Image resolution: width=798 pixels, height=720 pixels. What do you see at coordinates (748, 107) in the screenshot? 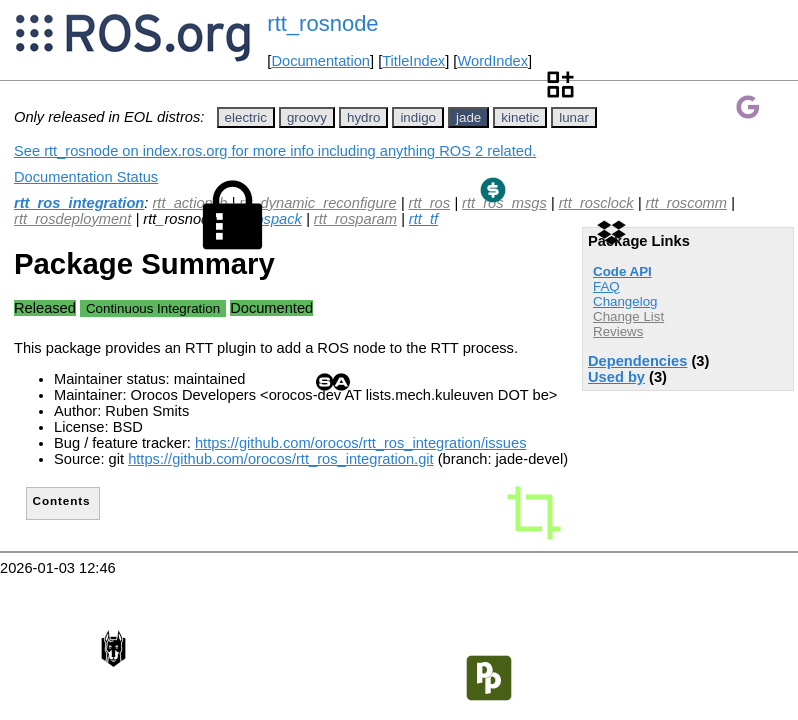
I see `sign in with Google` at bounding box center [748, 107].